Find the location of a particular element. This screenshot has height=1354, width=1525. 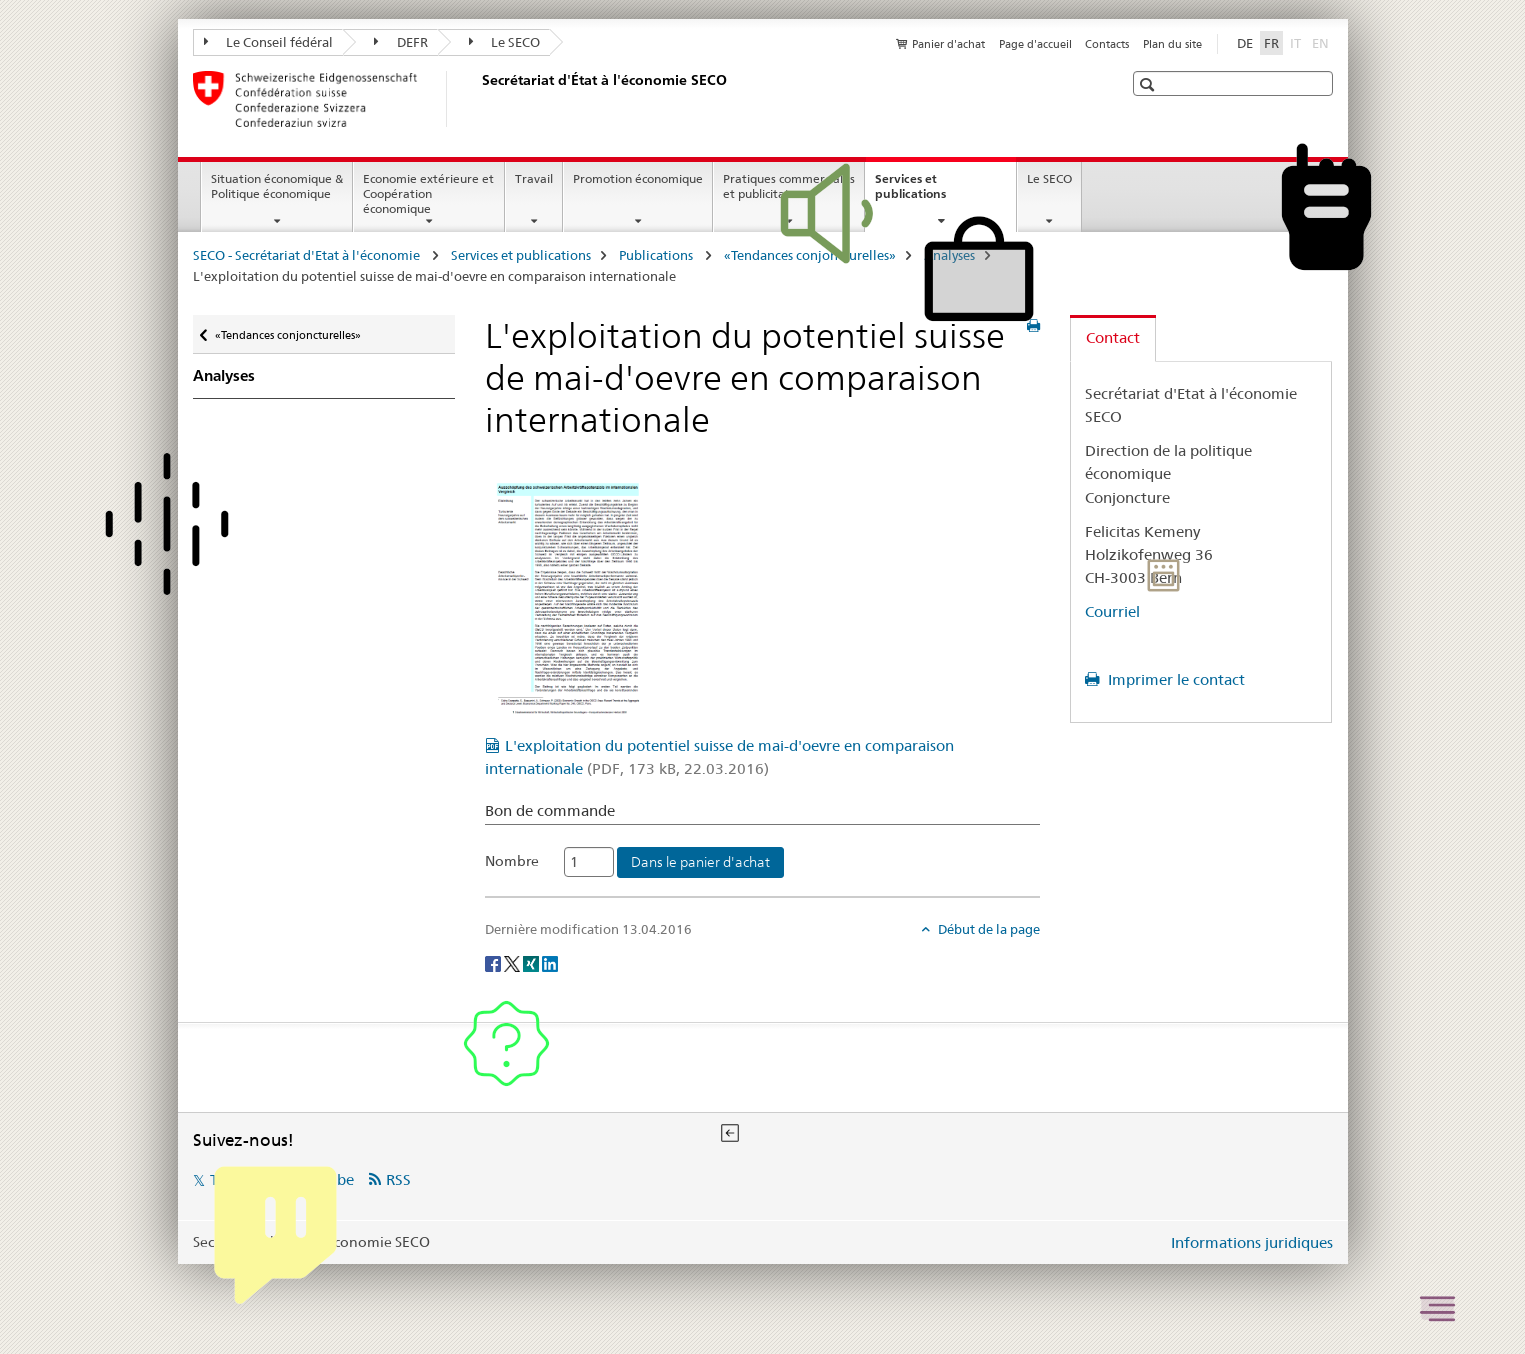

go back to the previous screen is located at coordinates (730, 1133).